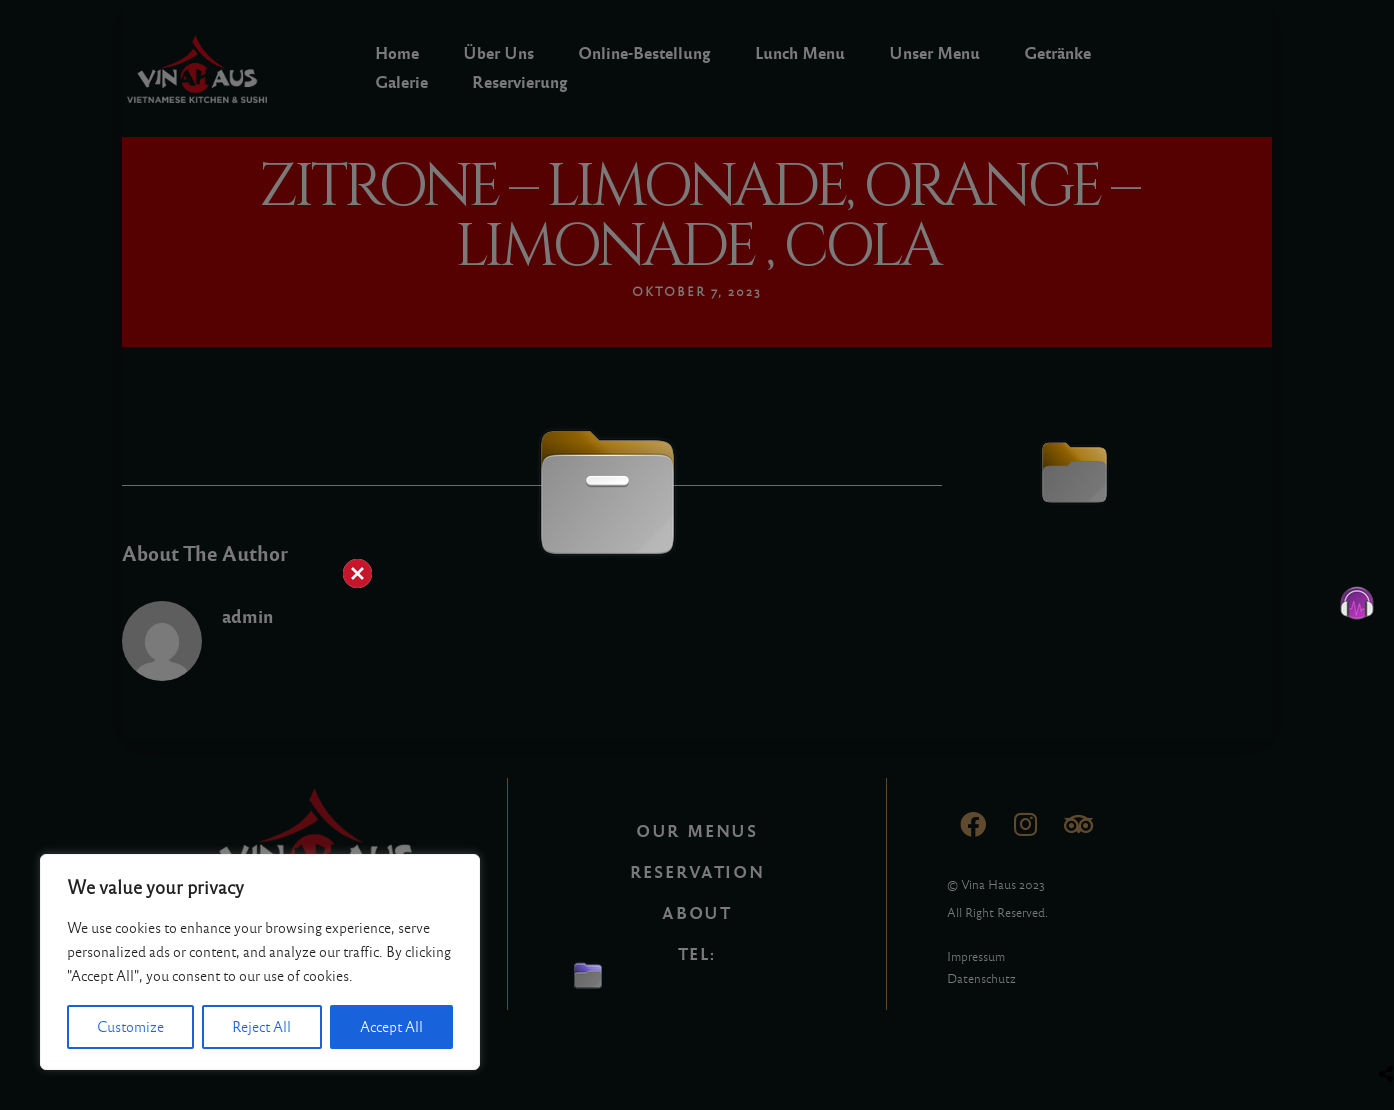 The height and width of the screenshot is (1110, 1394). Describe the element at coordinates (607, 492) in the screenshot. I see `open the file manager application` at that location.